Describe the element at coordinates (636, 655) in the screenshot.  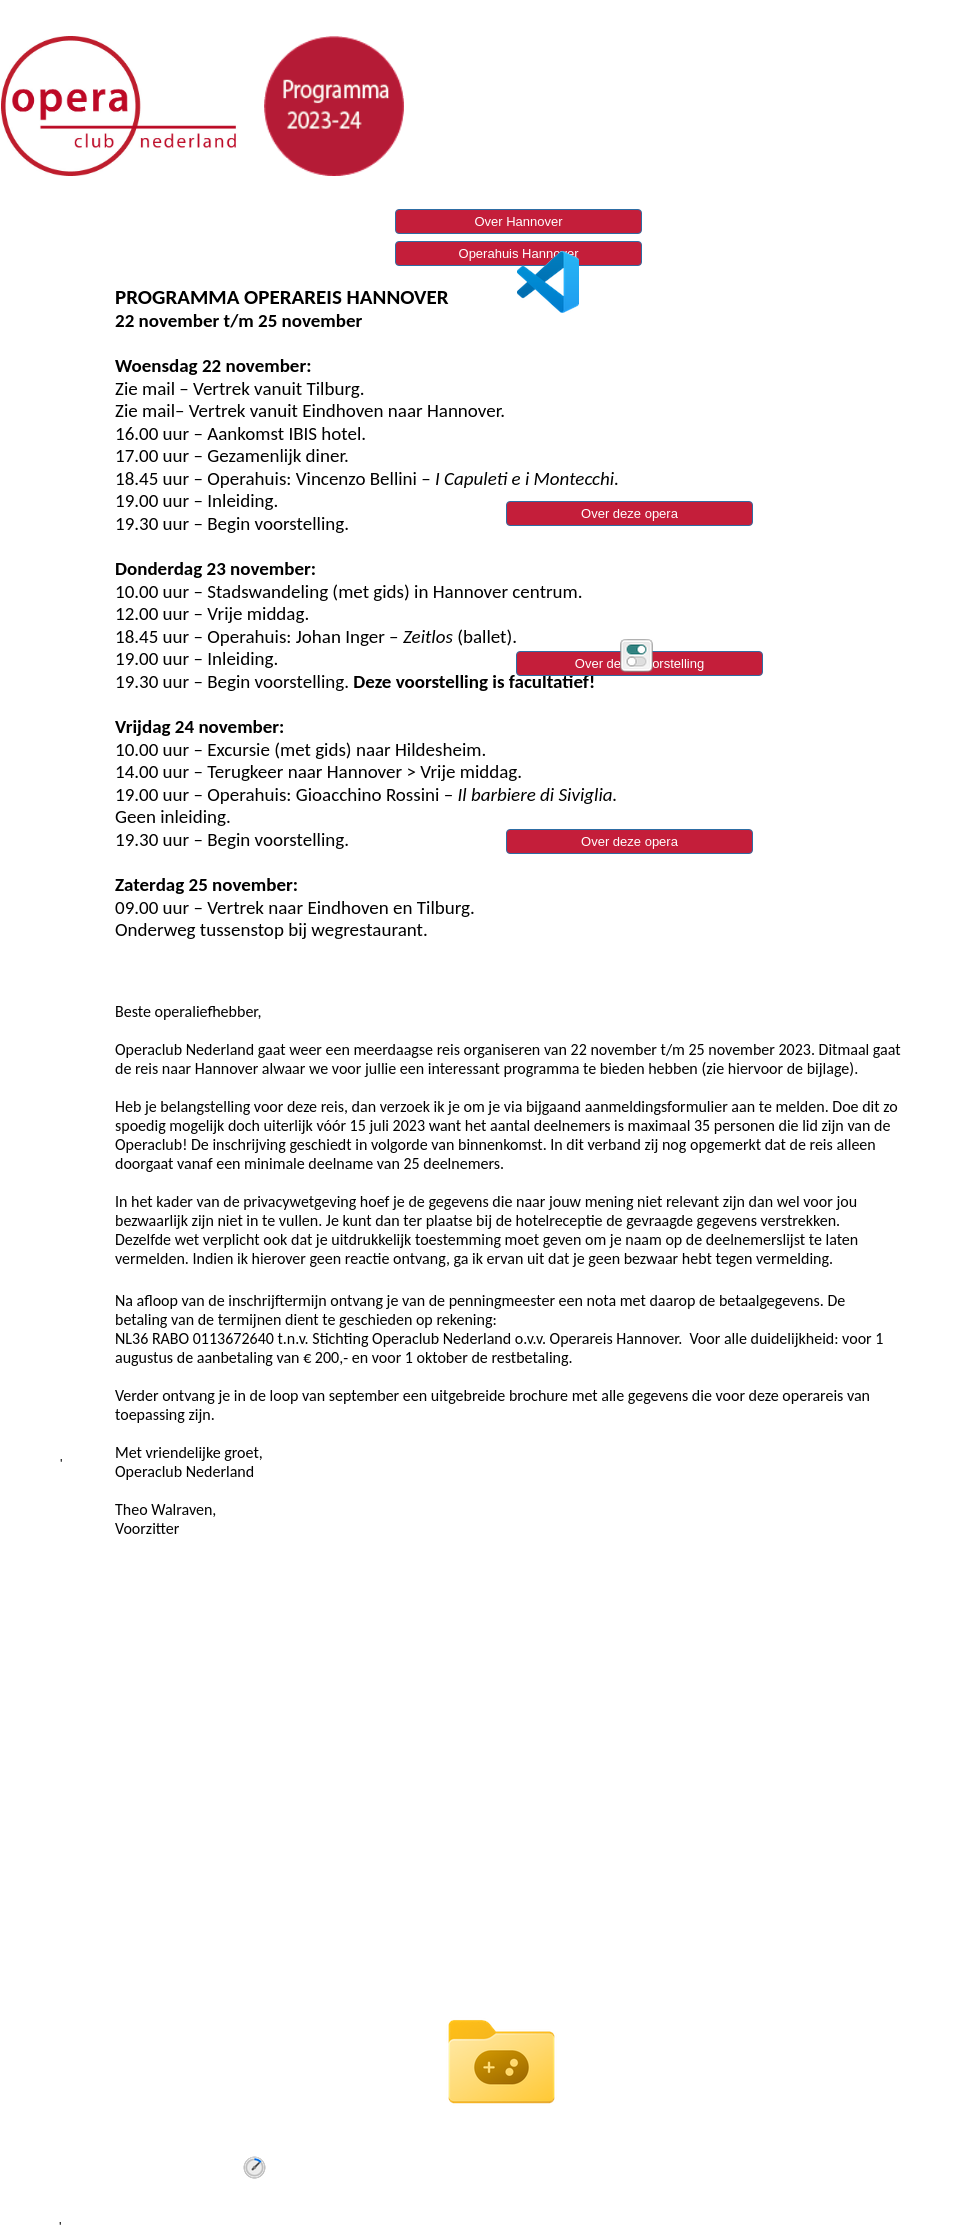
I see `open system settings or preferences` at that location.